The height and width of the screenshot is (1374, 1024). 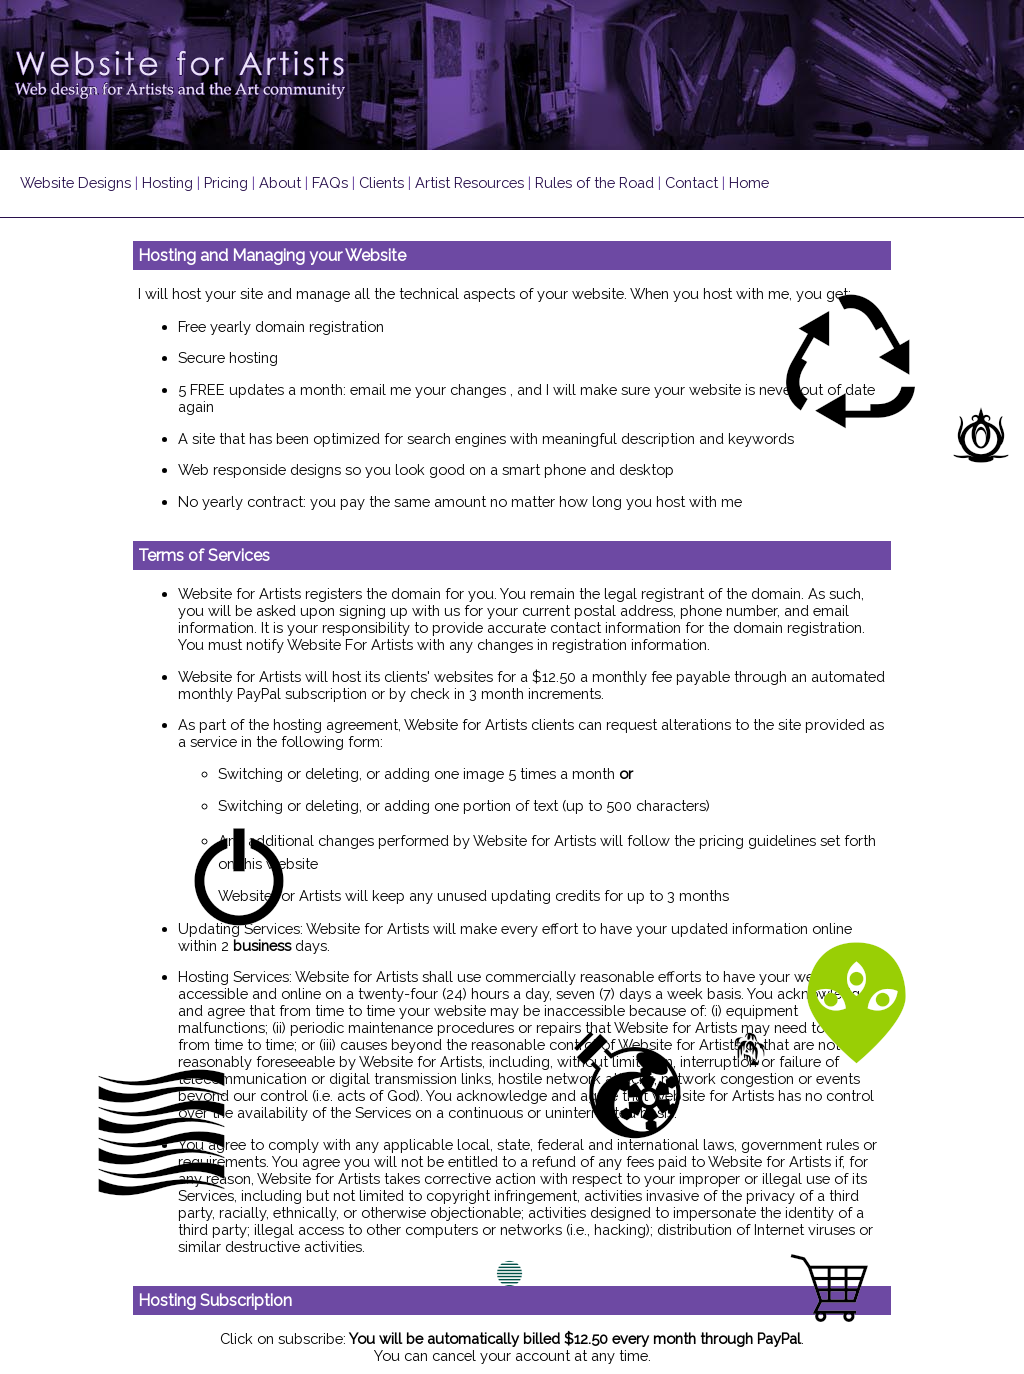 What do you see at coordinates (832, 1288) in the screenshot?
I see `view your shopping cart` at bounding box center [832, 1288].